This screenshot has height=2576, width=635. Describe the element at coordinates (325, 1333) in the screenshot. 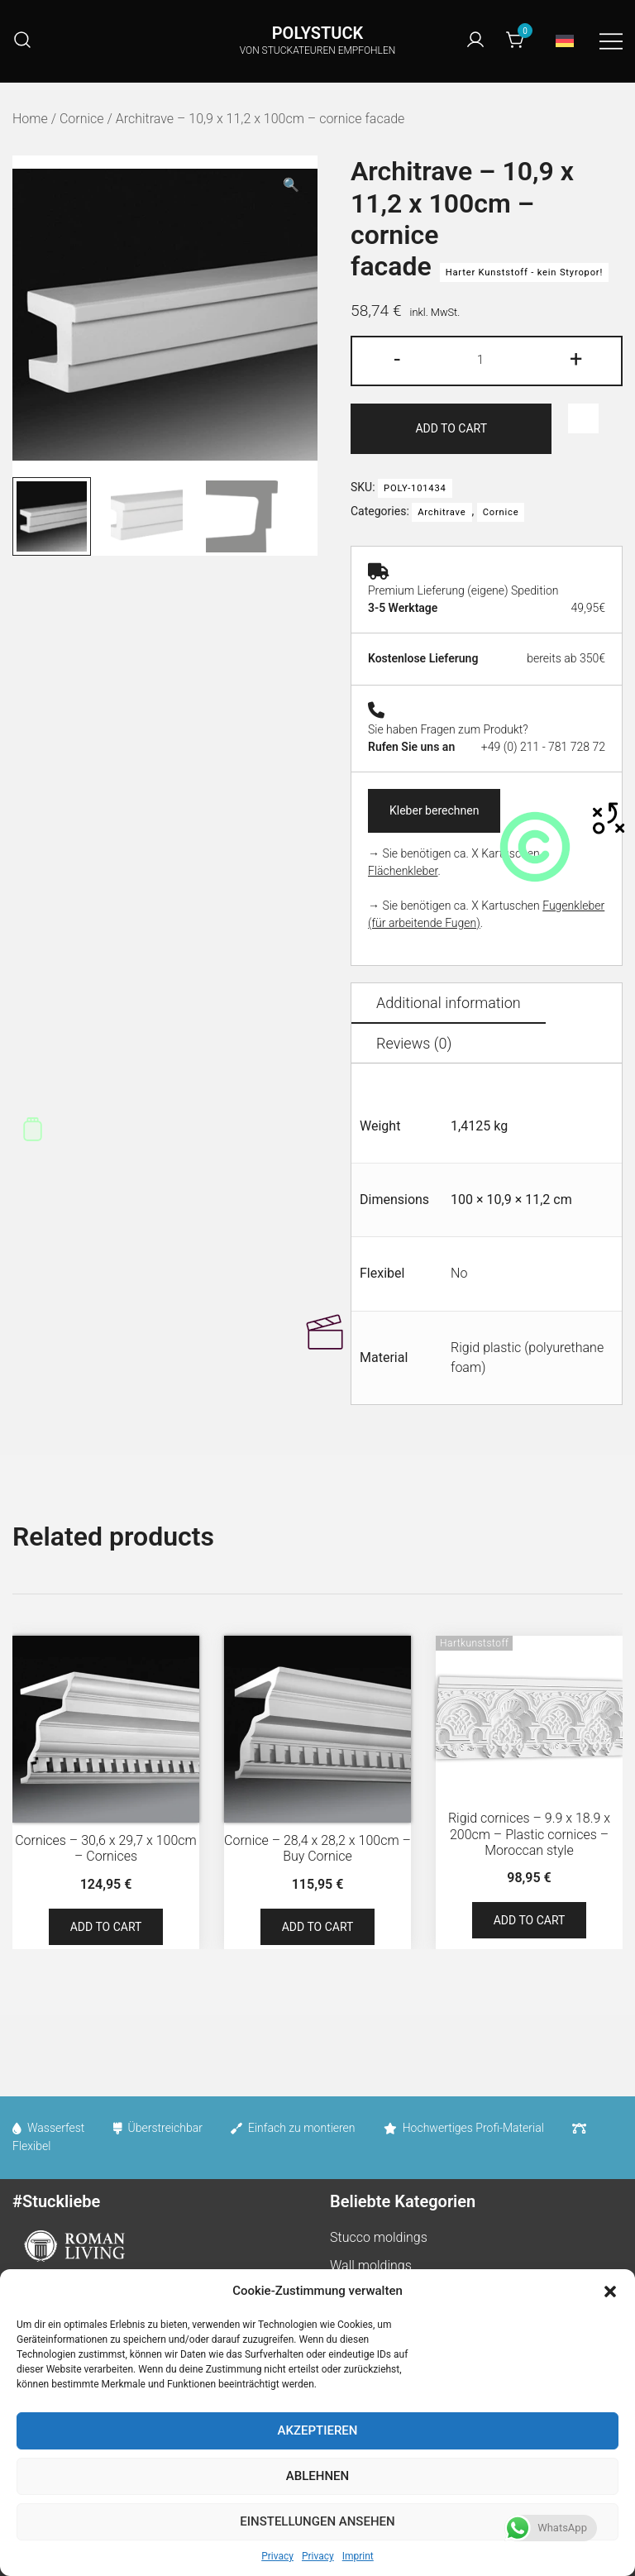

I see `access video or movie content` at that location.